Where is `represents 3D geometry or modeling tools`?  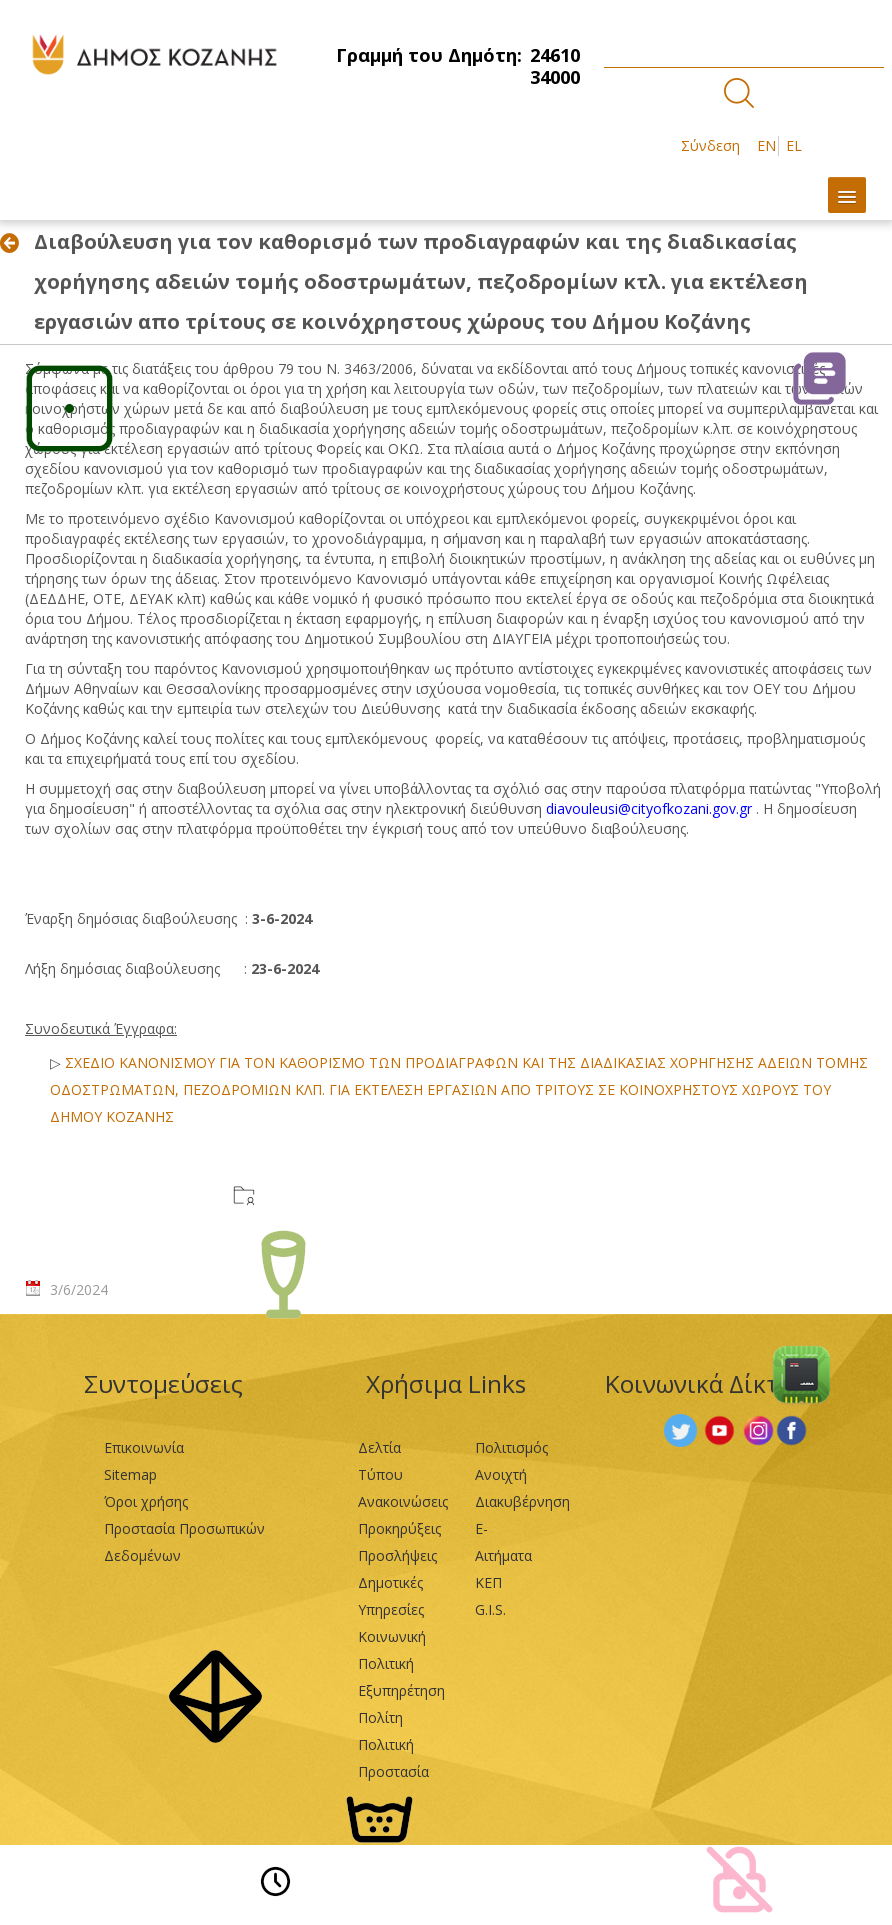
represents 3D geometry or modeling tools is located at coordinates (215, 1696).